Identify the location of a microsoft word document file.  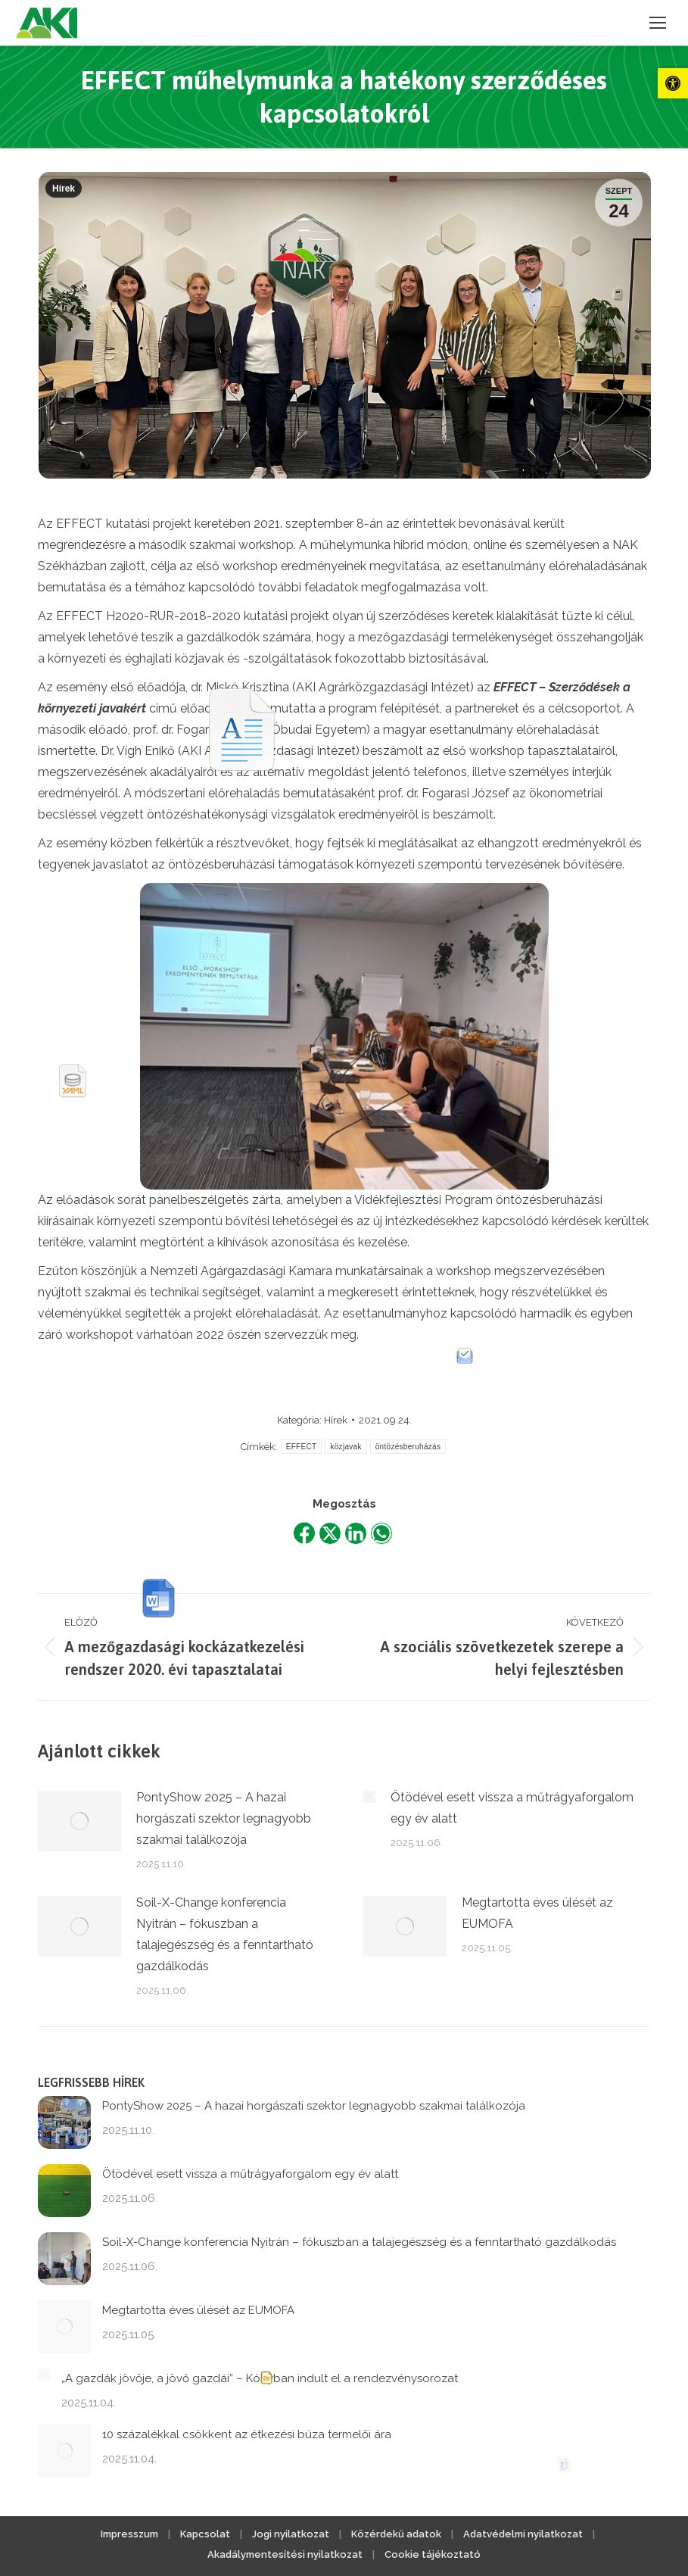
(158, 1598).